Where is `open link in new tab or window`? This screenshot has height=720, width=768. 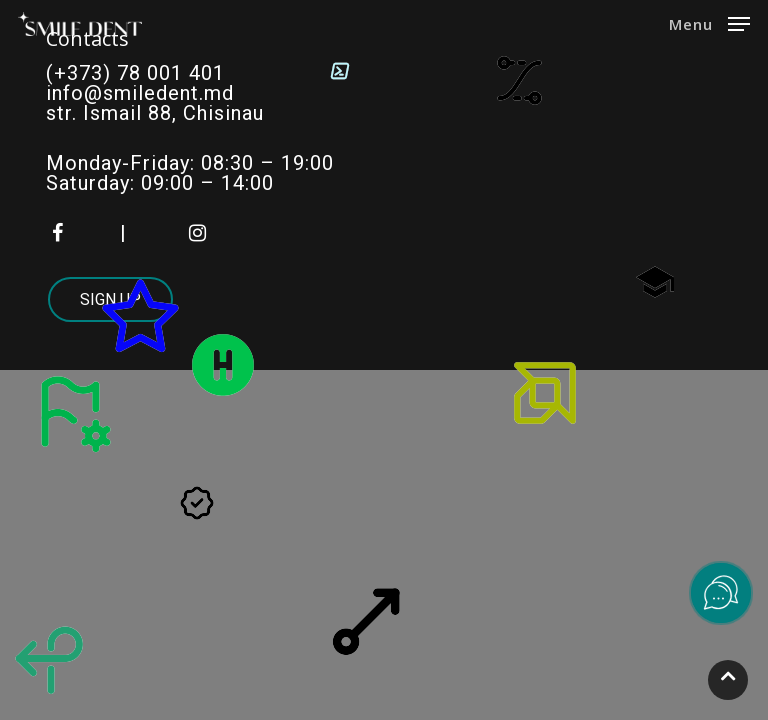
open link in new tab or window is located at coordinates (368, 619).